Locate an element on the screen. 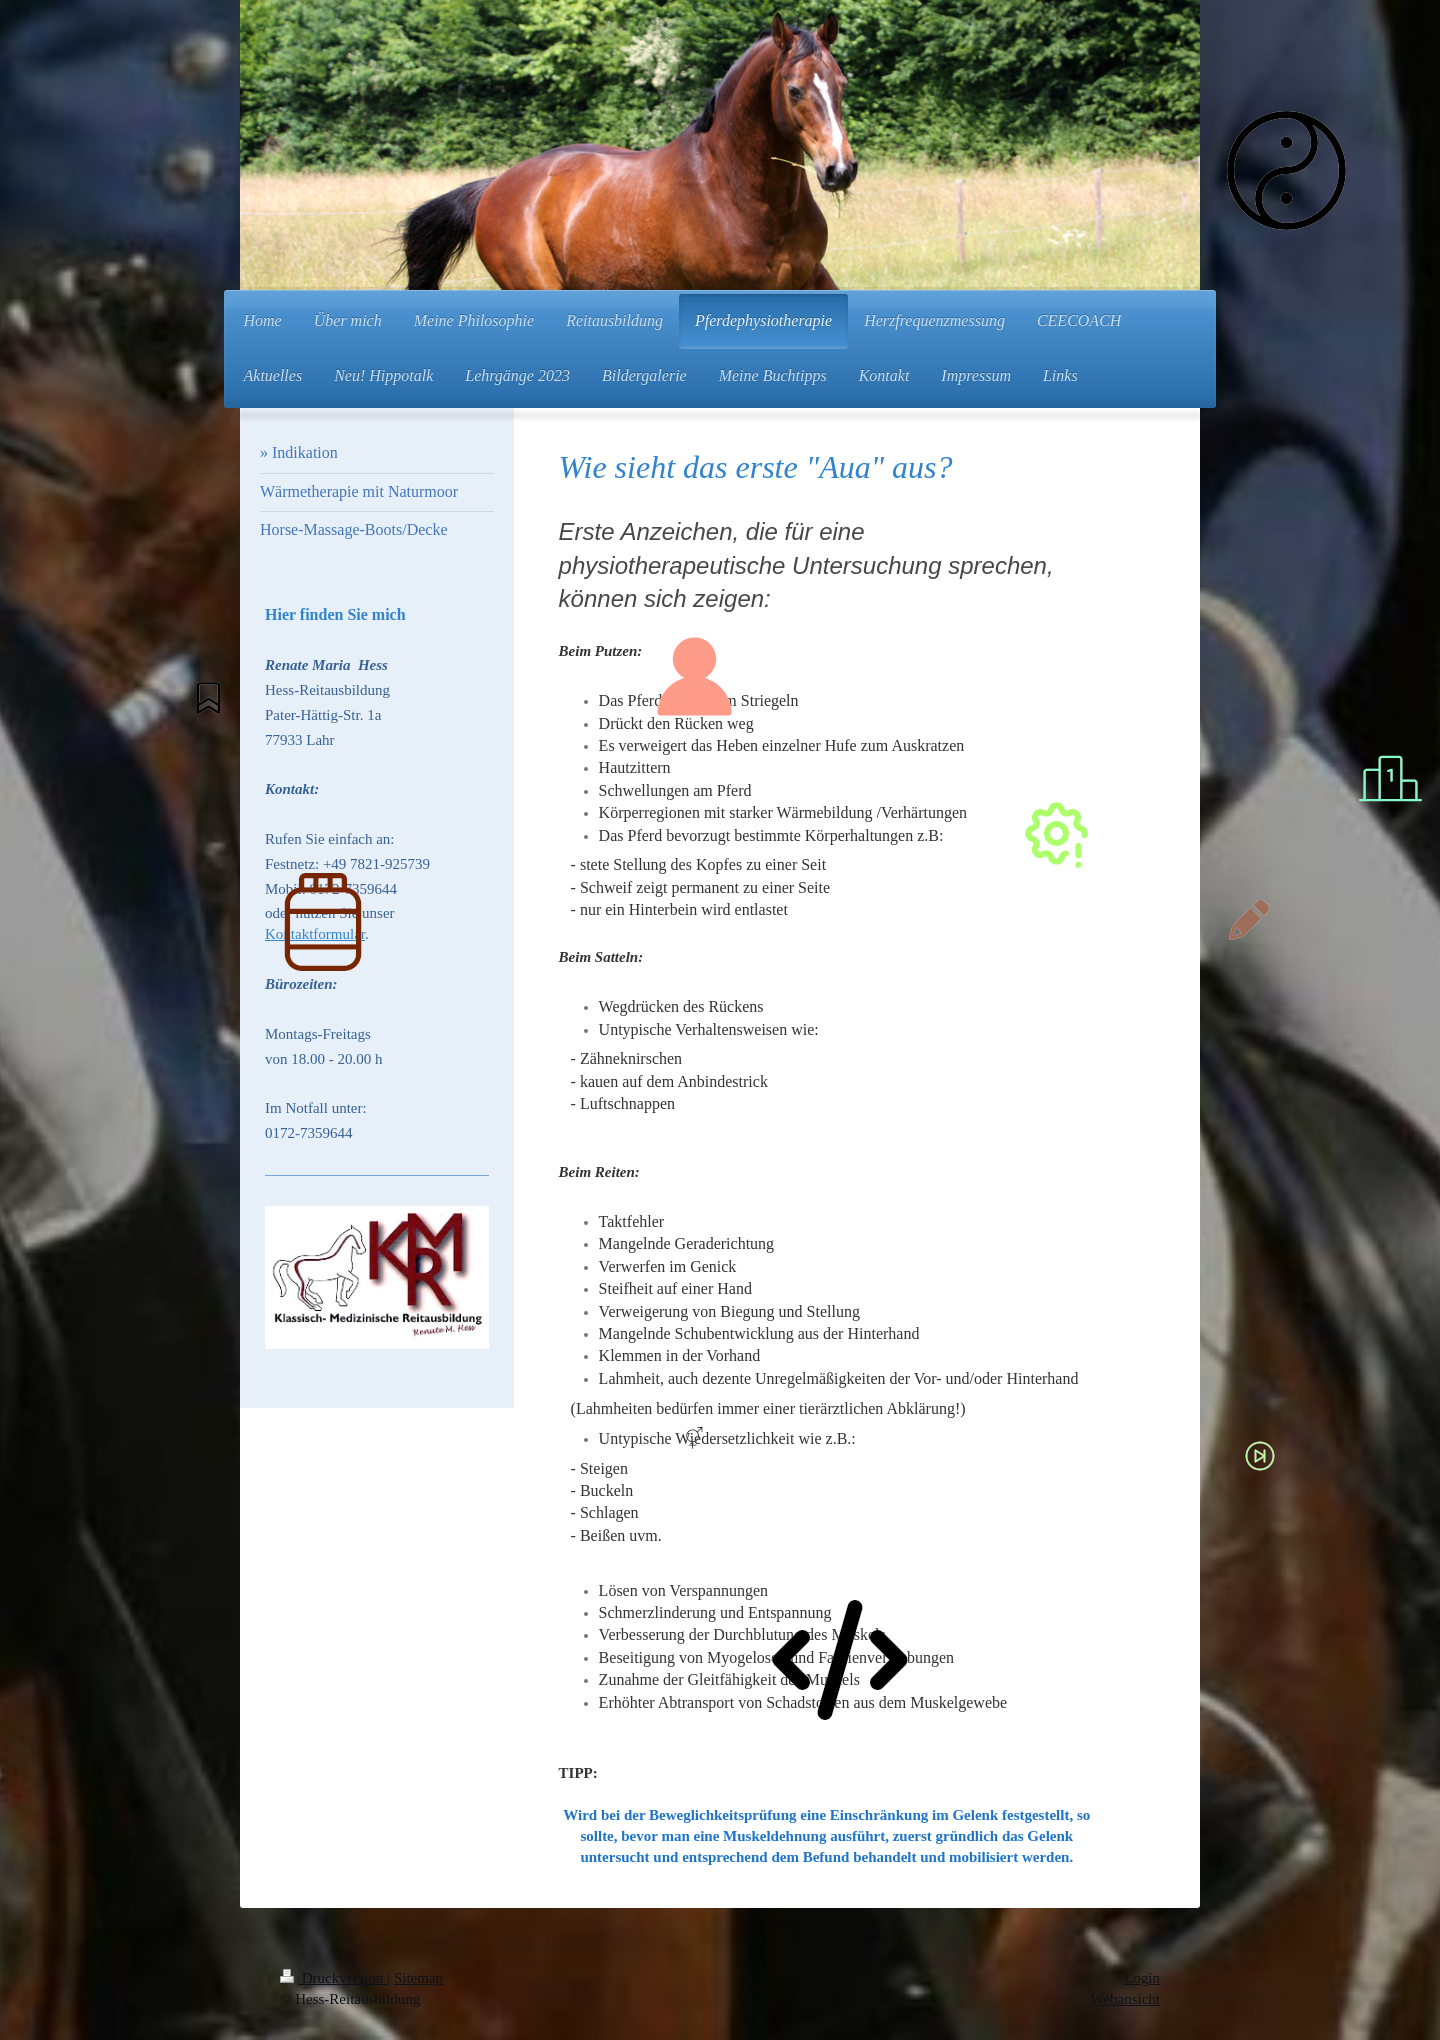 The image size is (1440, 2040). view or manage labeled containers is located at coordinates (323, 922).